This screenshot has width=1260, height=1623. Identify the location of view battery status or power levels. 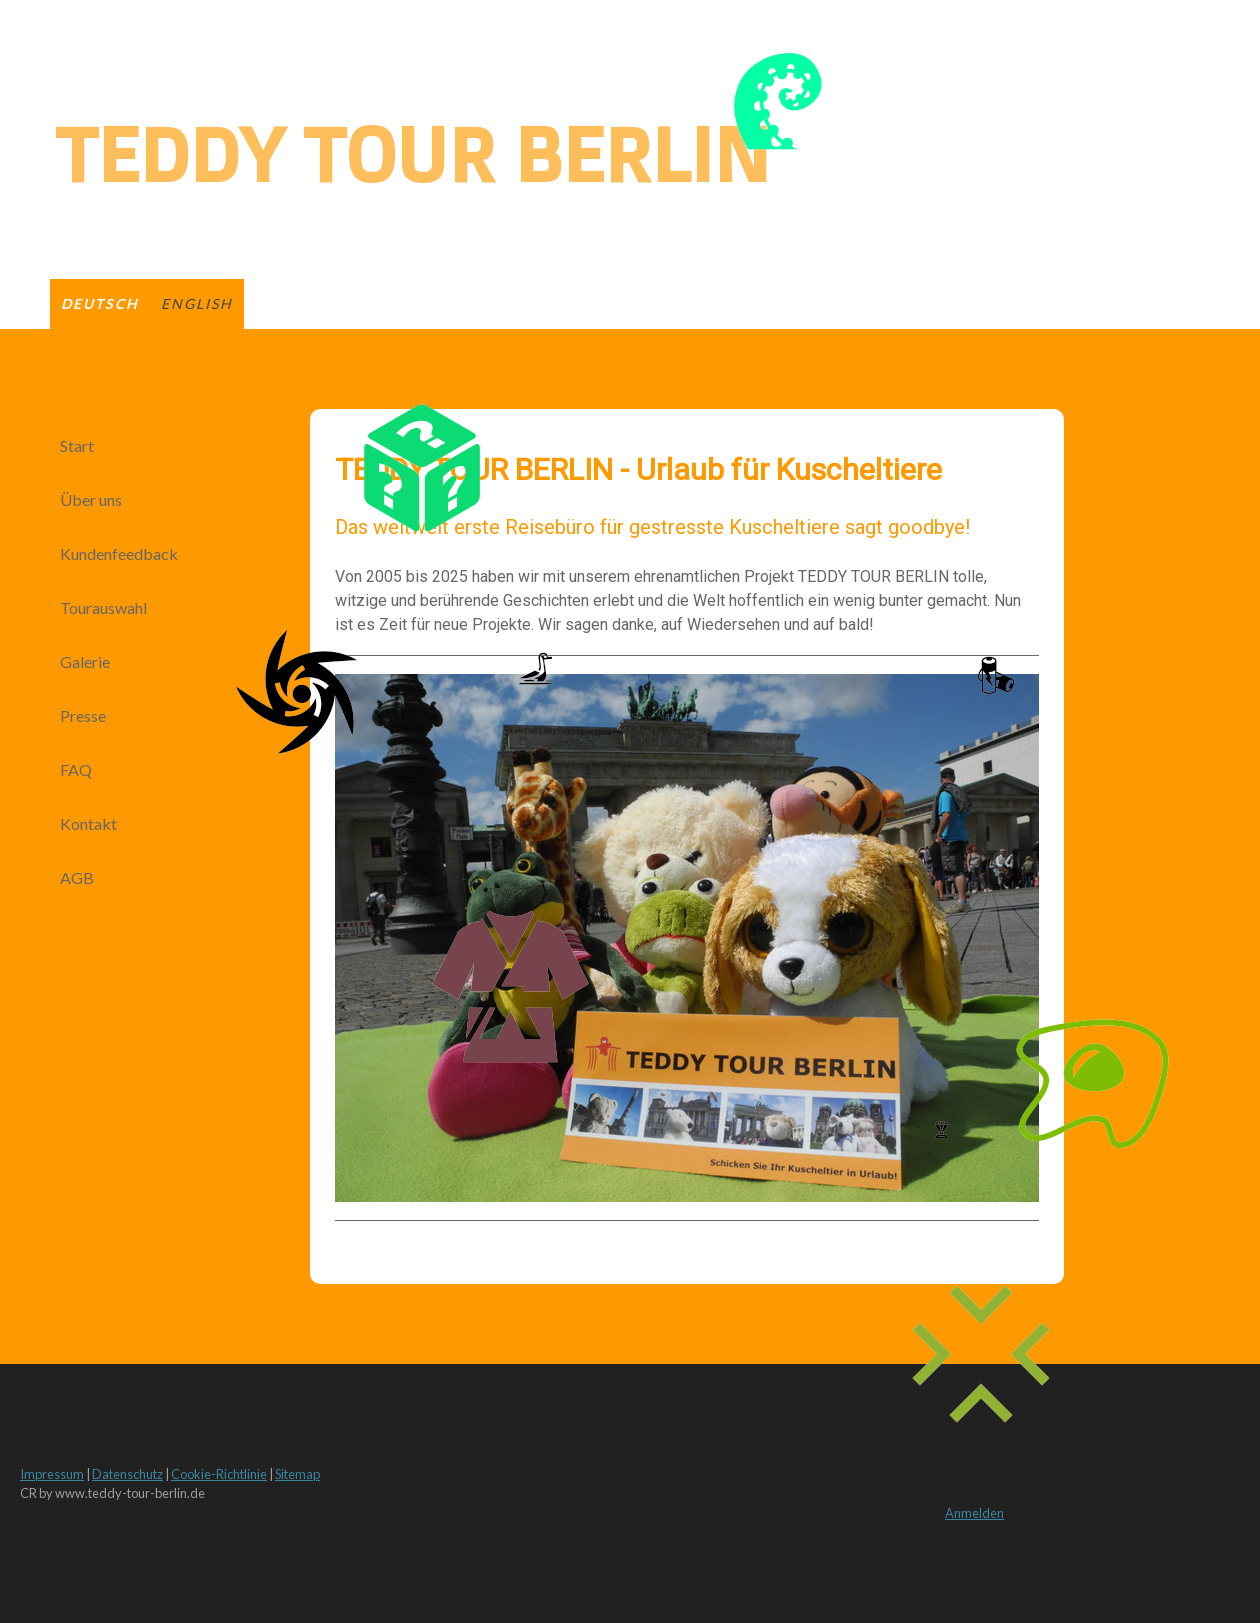
(996, 675).